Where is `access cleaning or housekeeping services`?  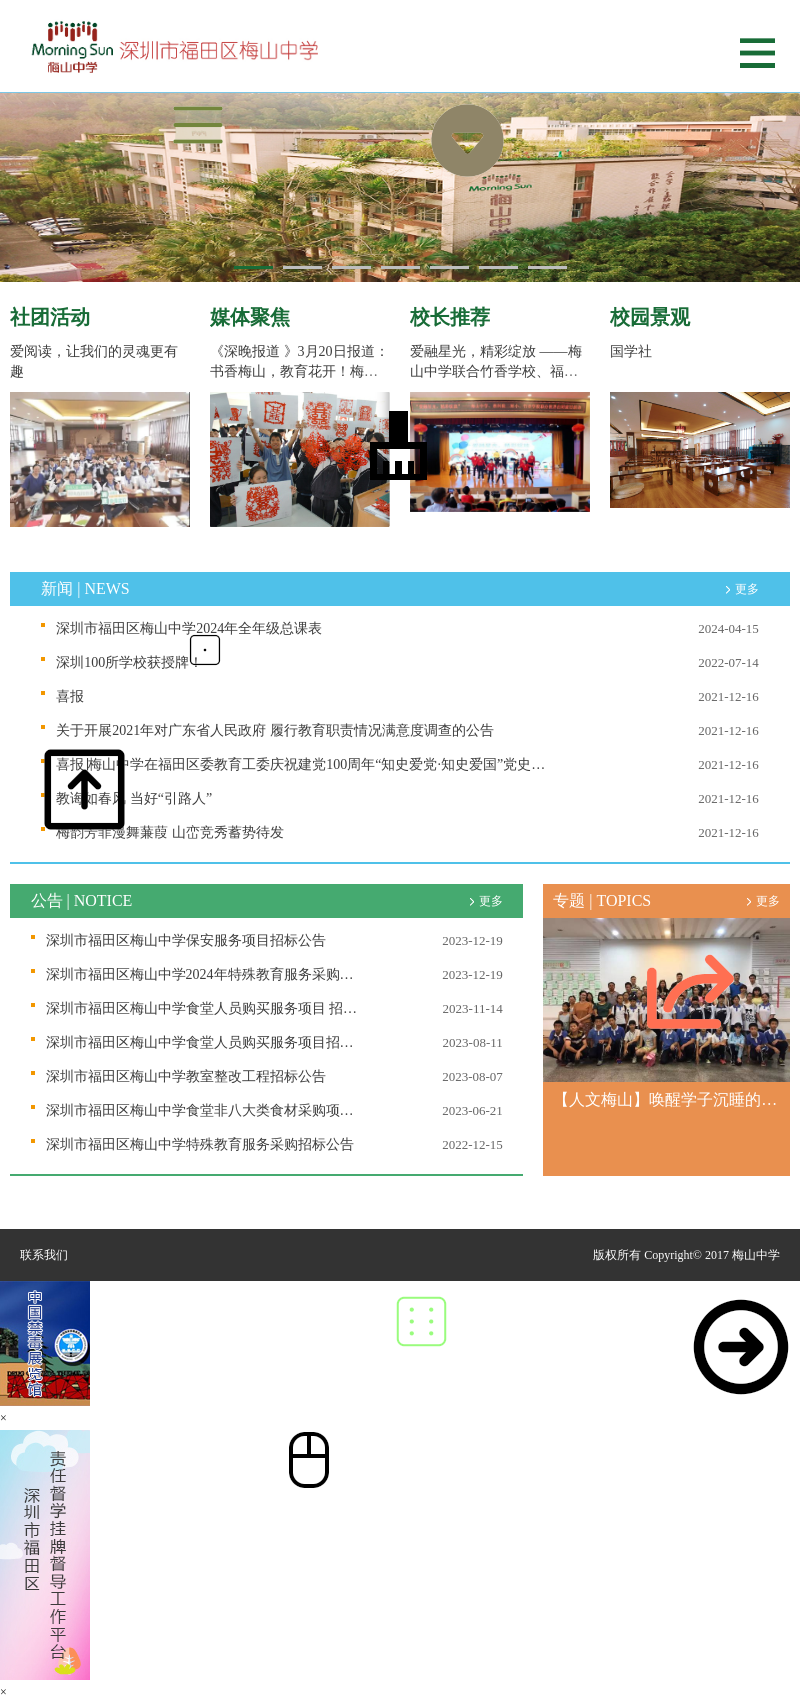 access cleaning or housekeeping services is located at coordinates (398, 445).